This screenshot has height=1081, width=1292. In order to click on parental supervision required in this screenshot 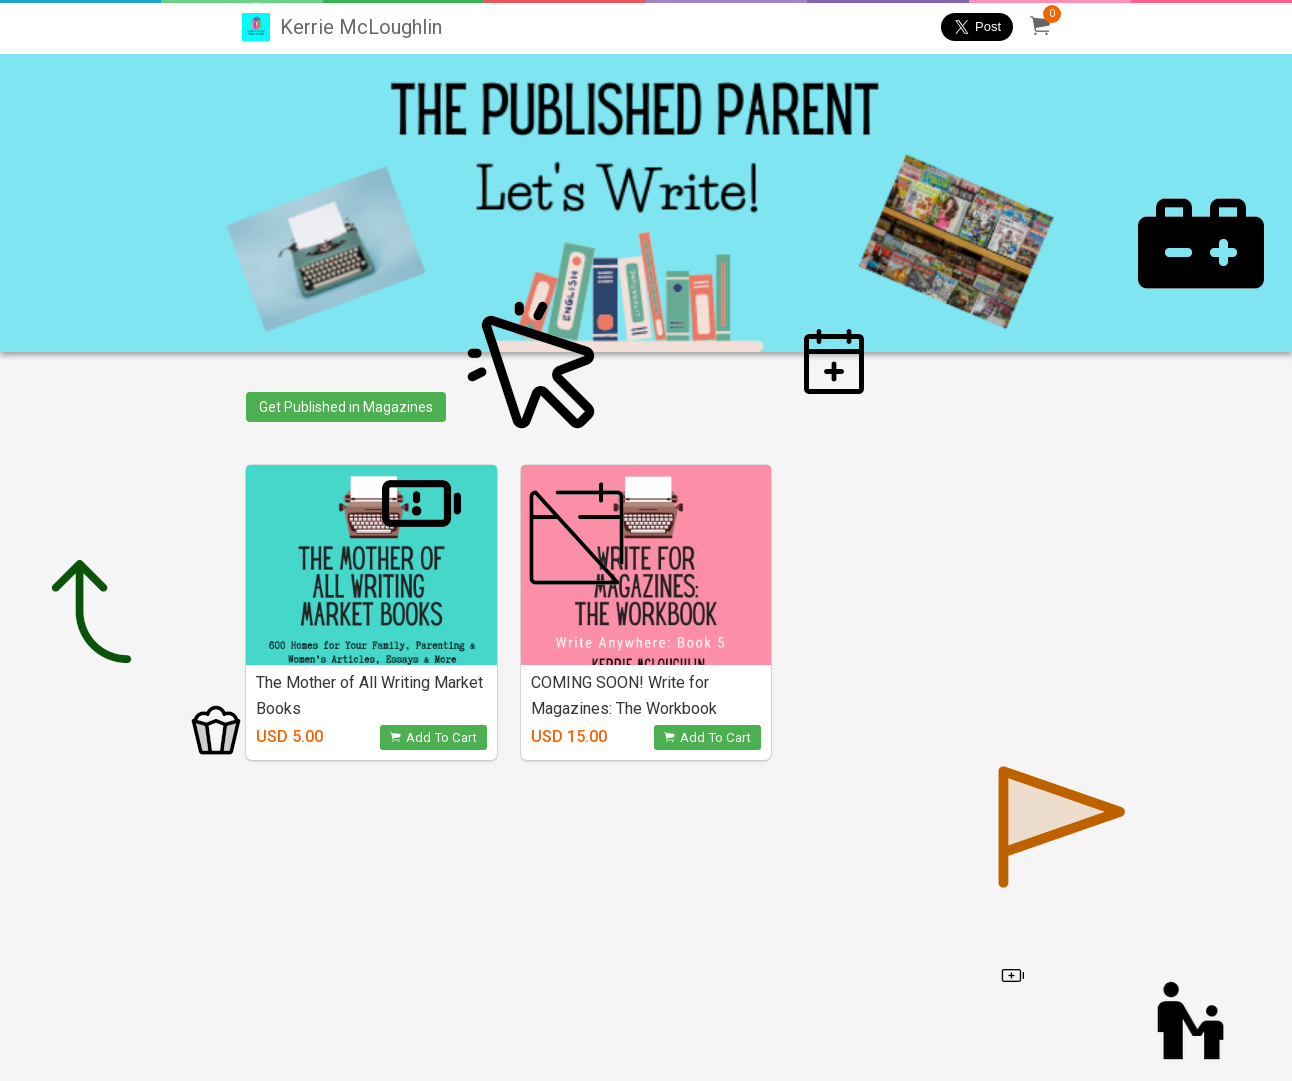, I will do `click(1192, 1020)`.